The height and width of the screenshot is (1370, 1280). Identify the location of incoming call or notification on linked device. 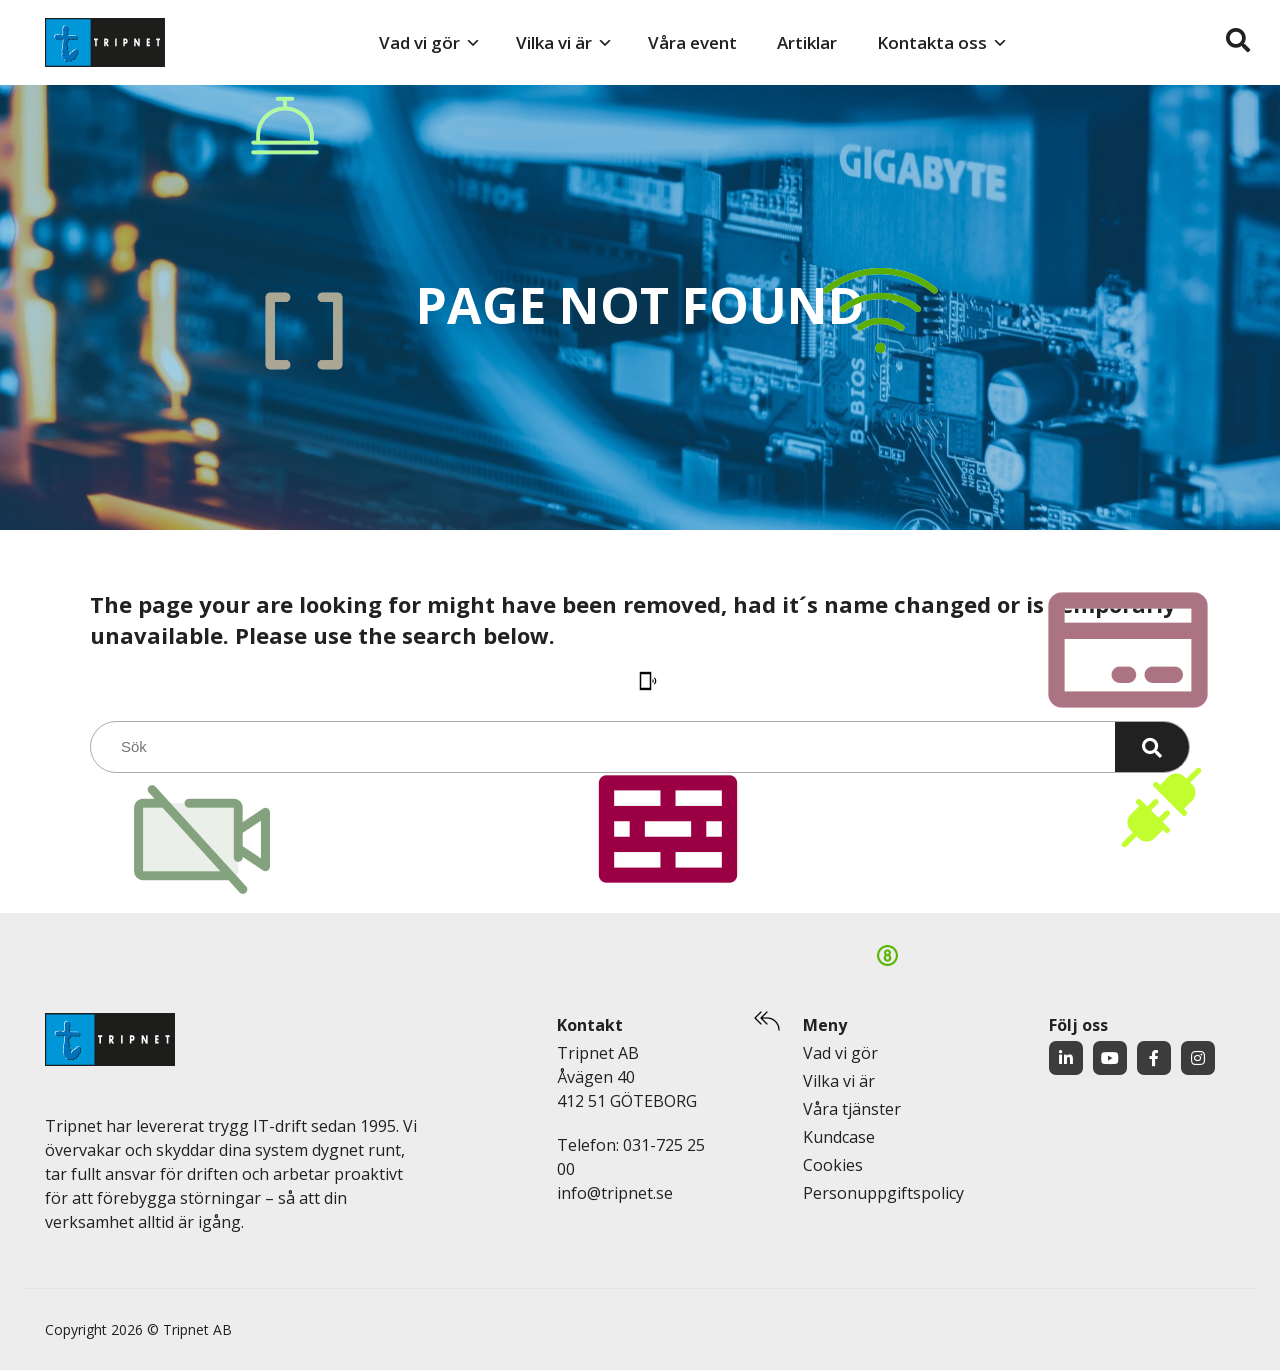
(648, 681).